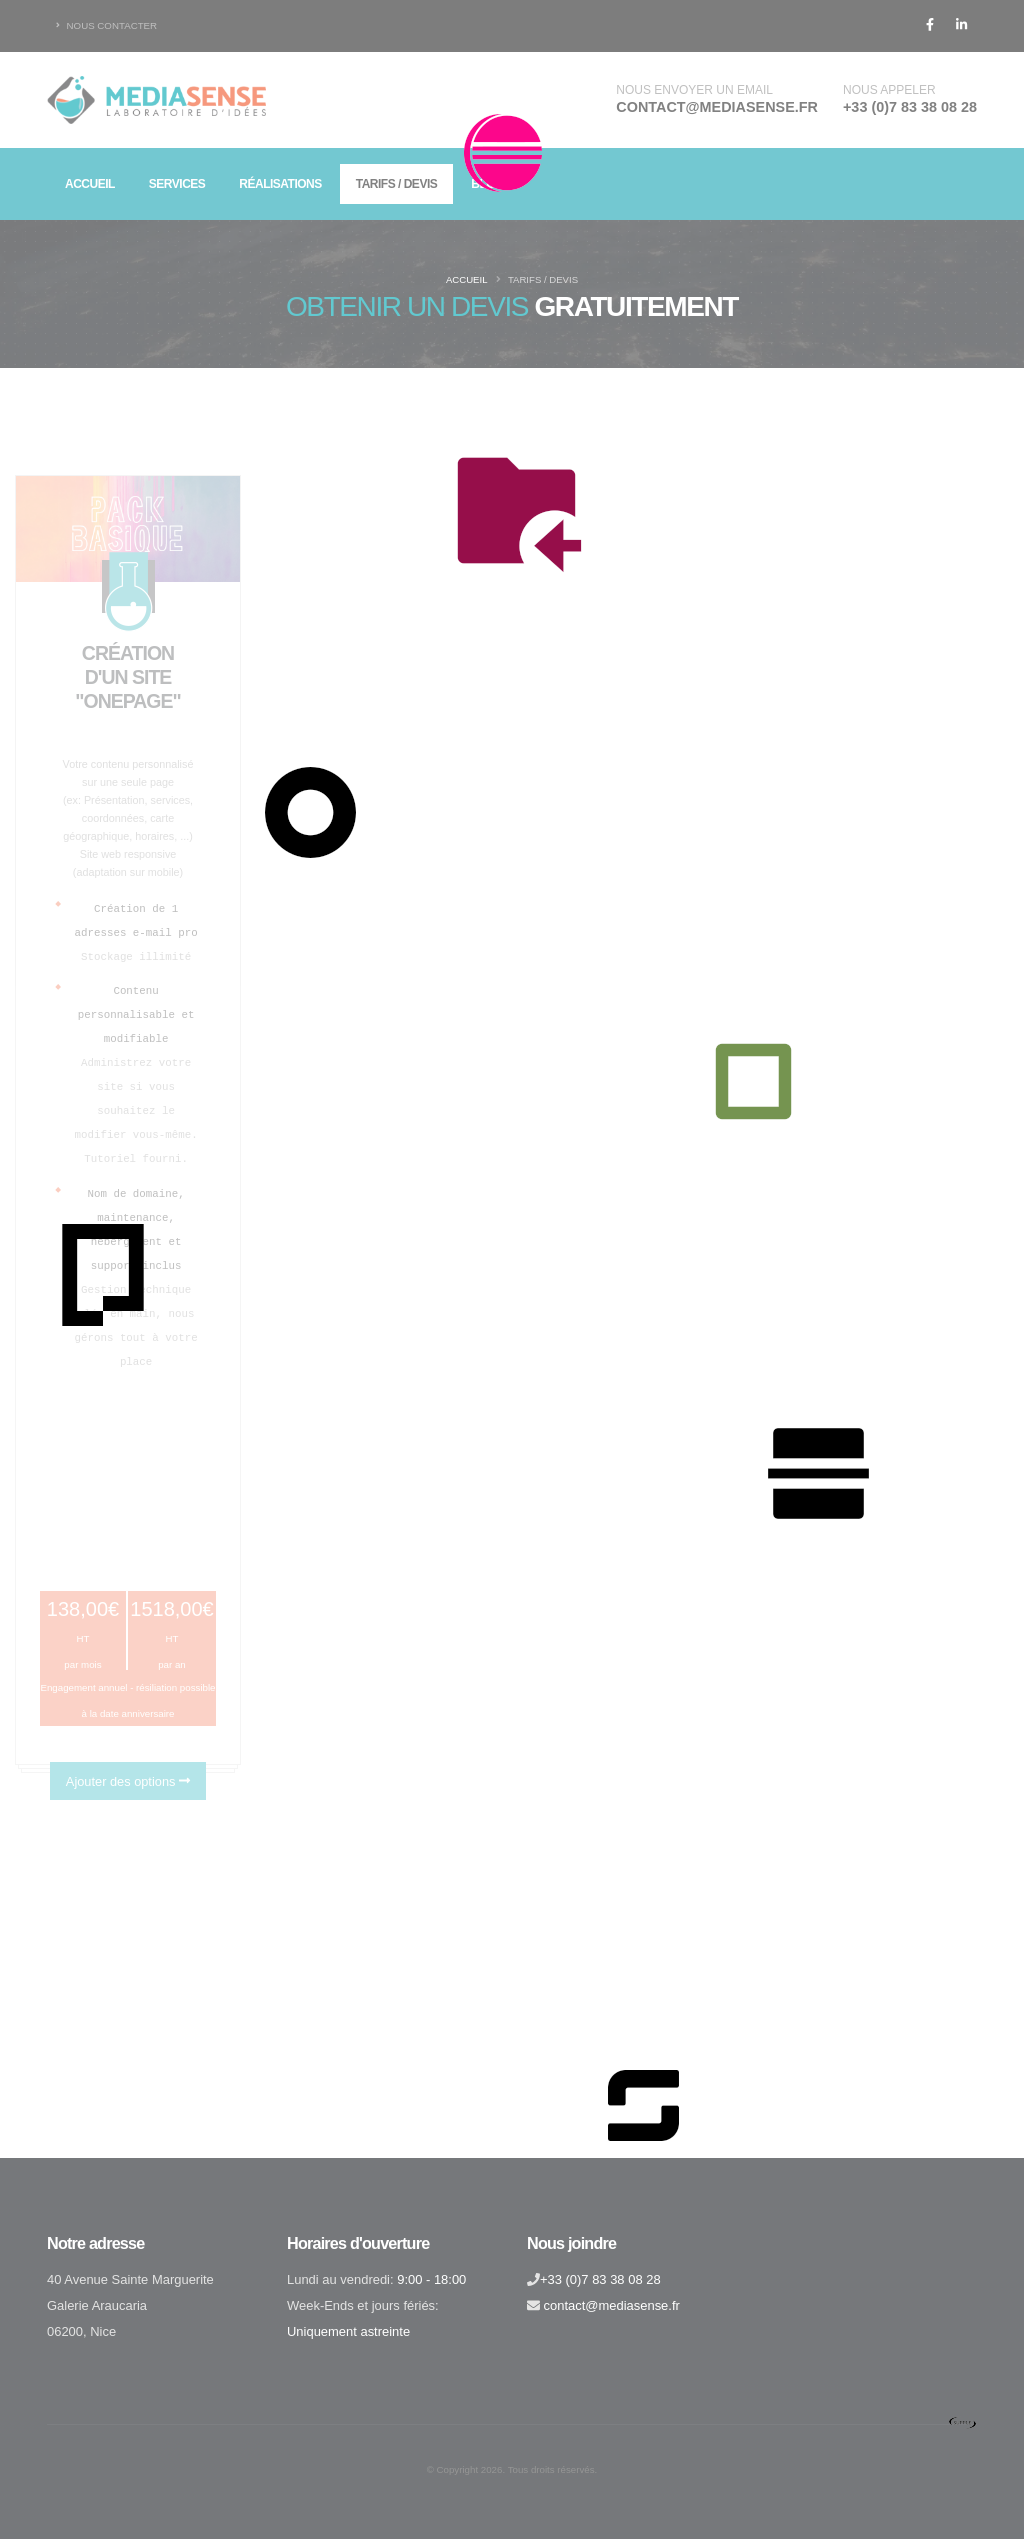 The image size is (1024, 2539). I want to click on access Okta identity management, so click(310, 812).